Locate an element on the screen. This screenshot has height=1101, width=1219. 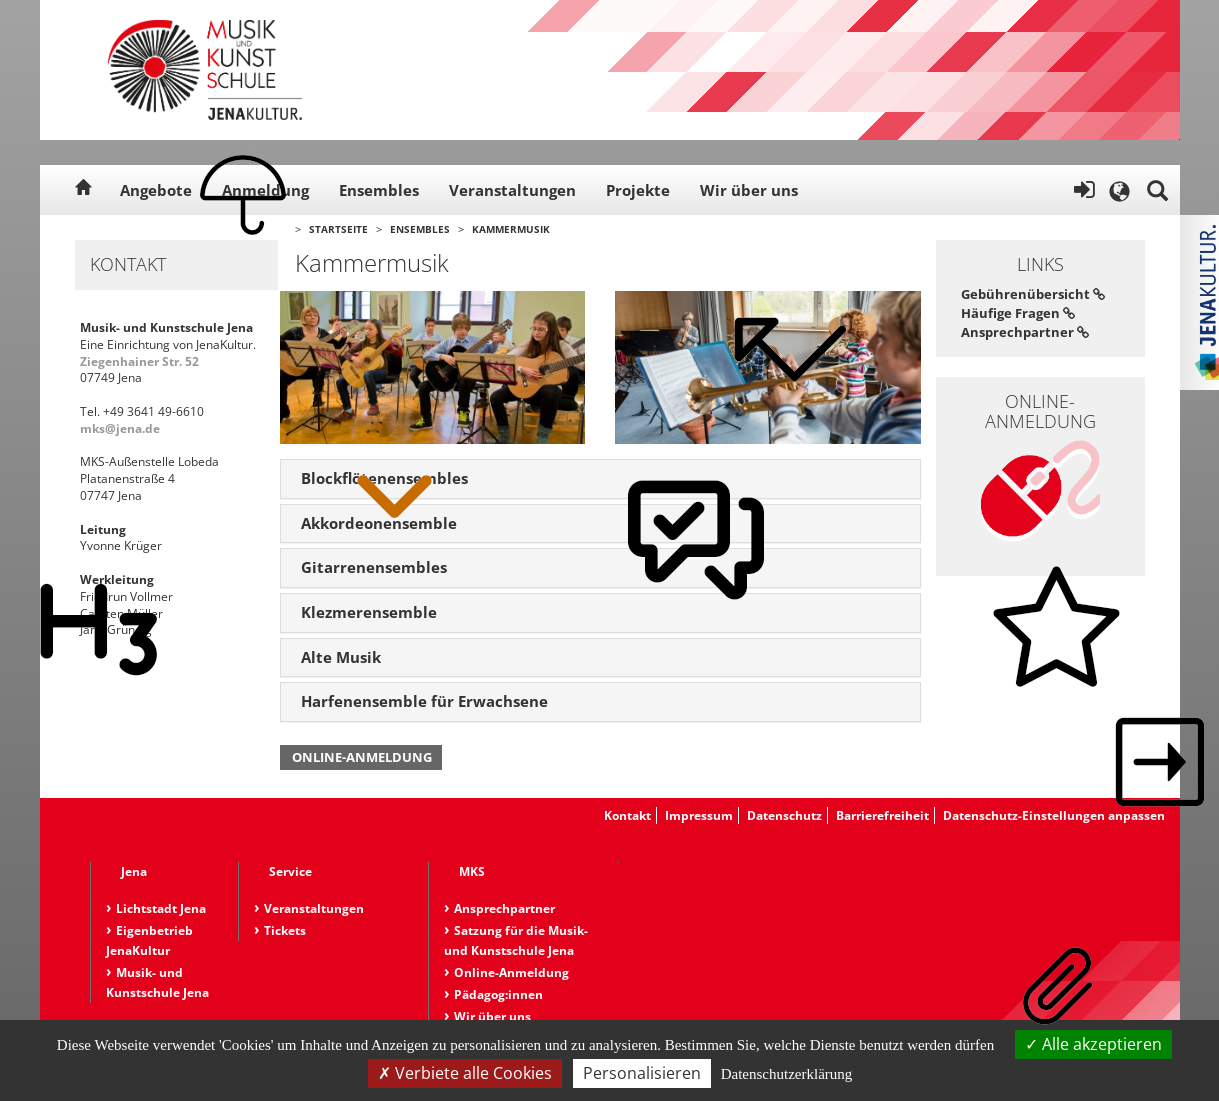
format text as heading level 3 is located at coordinates (92, 627).